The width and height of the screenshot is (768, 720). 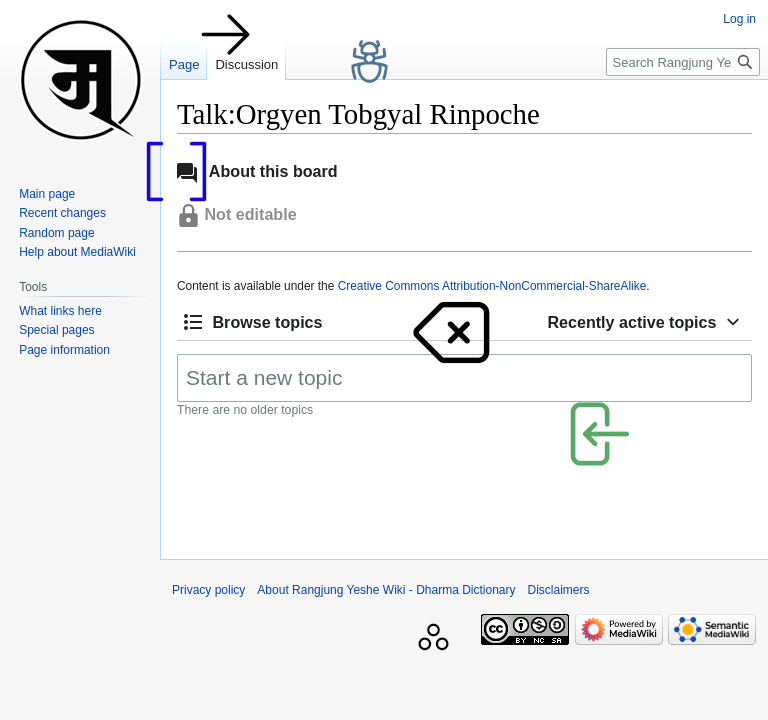 What do you see at coordinates (225, 34) in the screenshot?
I see `navigate to the next item or page` at bounding box center [225, 34].